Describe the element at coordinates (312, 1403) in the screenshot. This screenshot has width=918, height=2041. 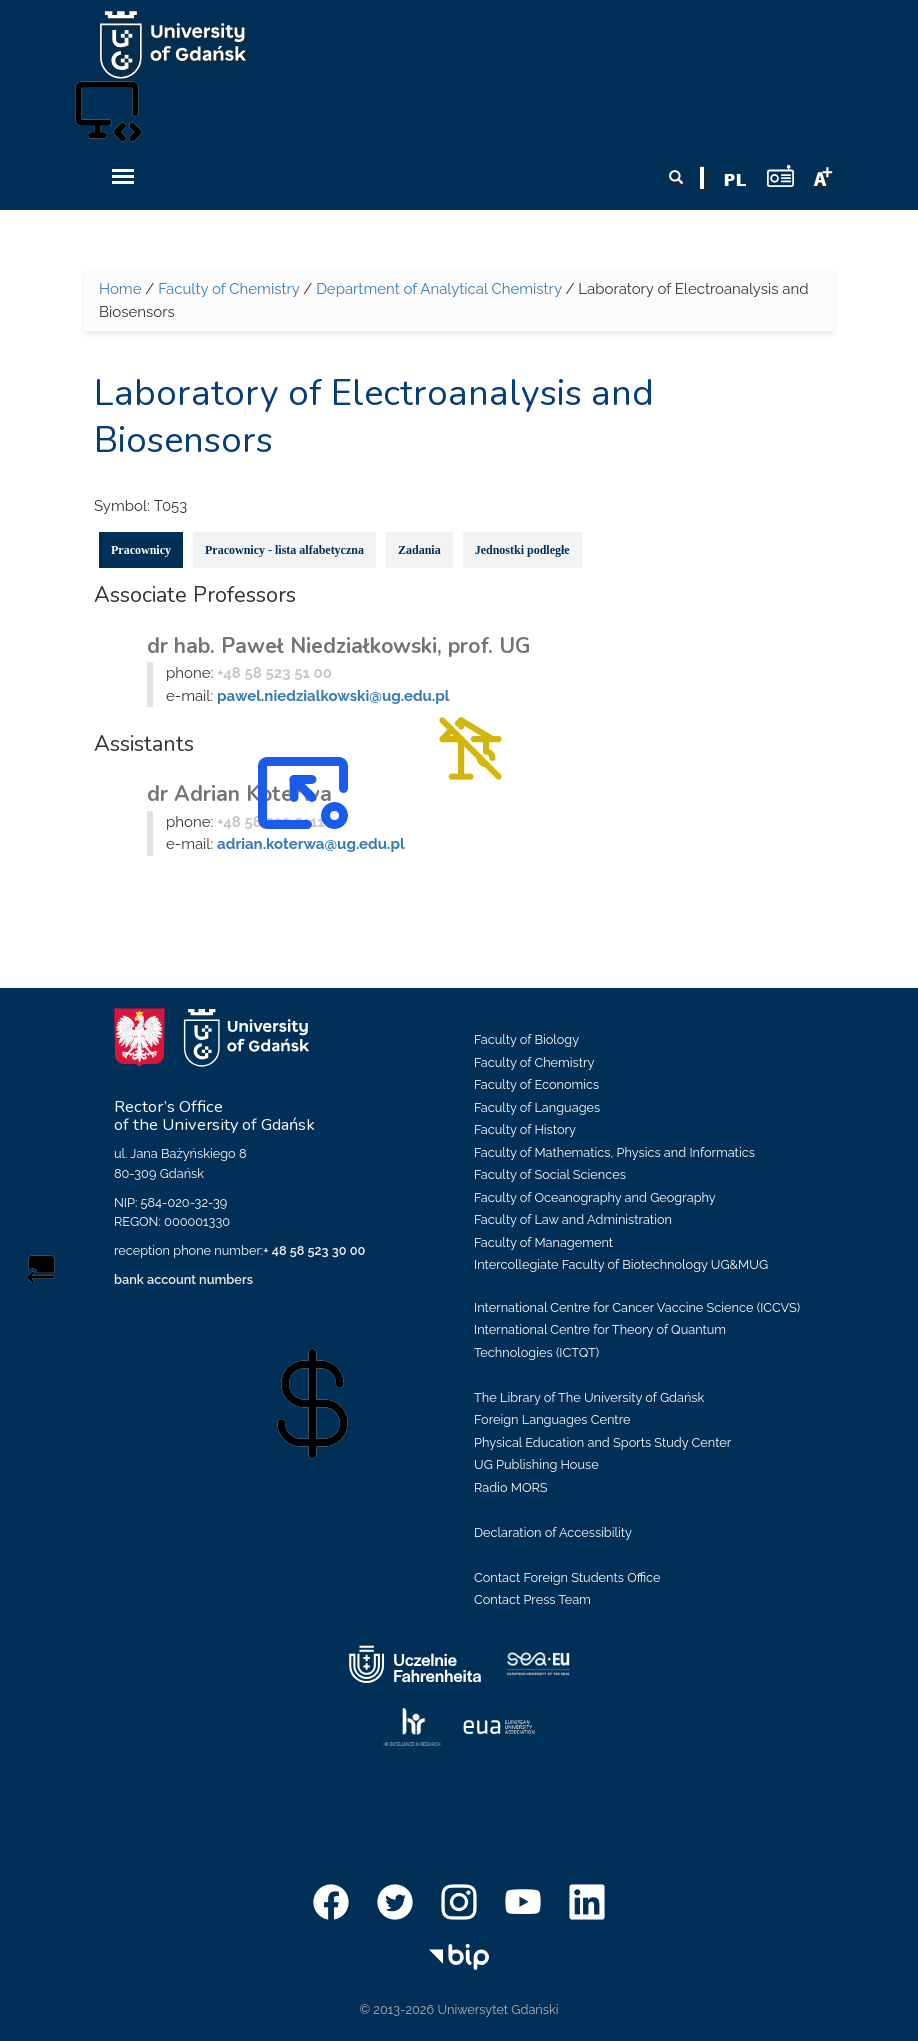
I see `view pricing or payment options` at that location.